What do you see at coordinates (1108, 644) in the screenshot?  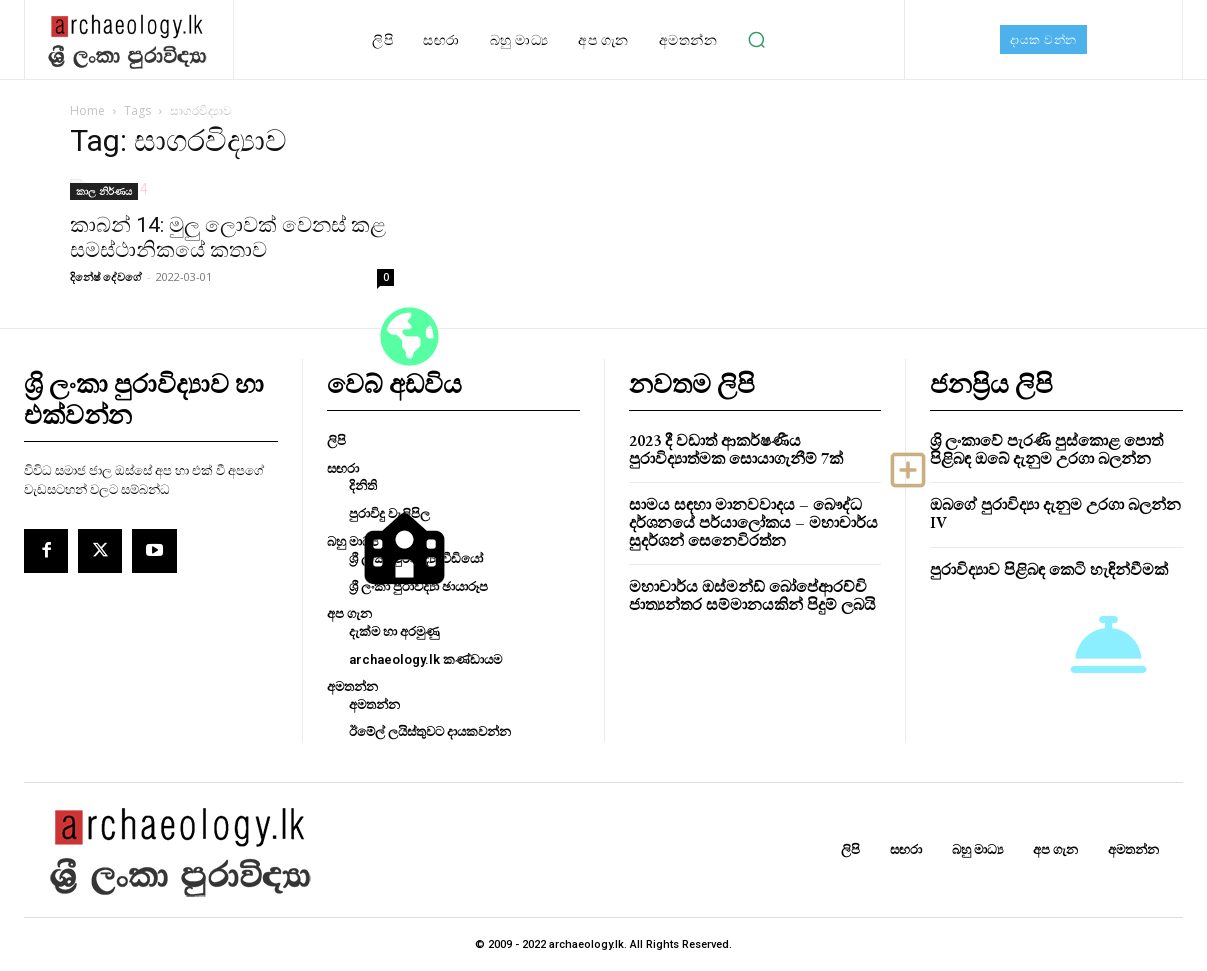 I see `request assistance or customer service` at bounding box center [1108, 644].